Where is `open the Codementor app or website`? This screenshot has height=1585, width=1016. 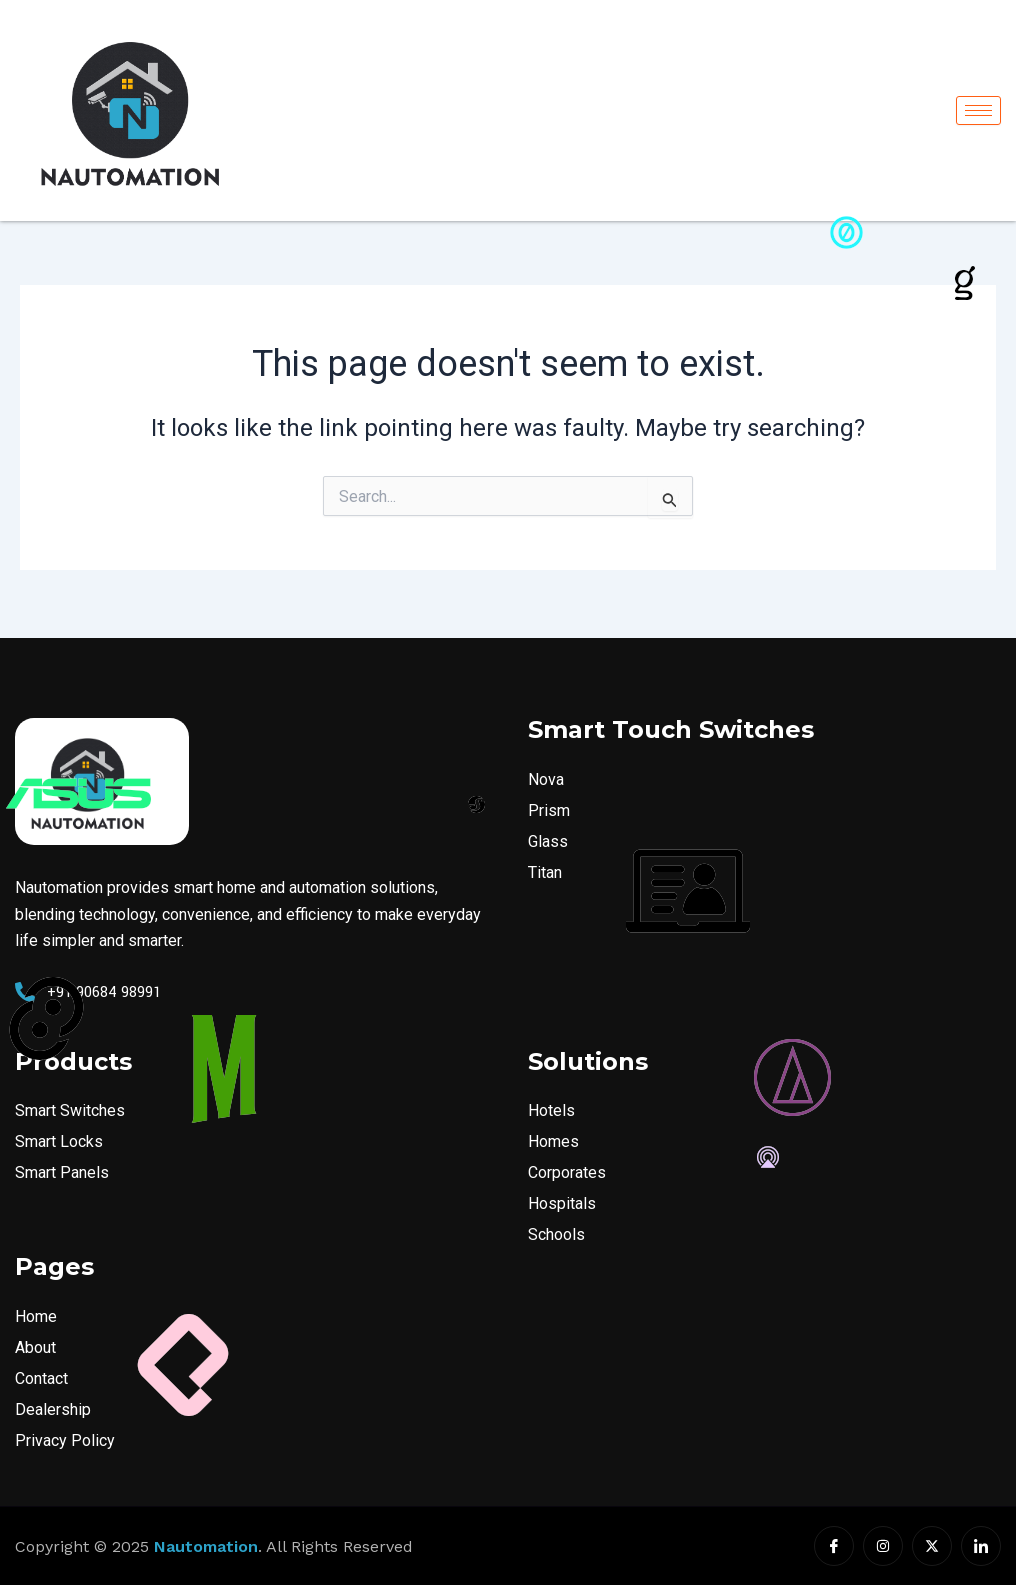
open the Codementor app or website is located at coordinates (688, 891).